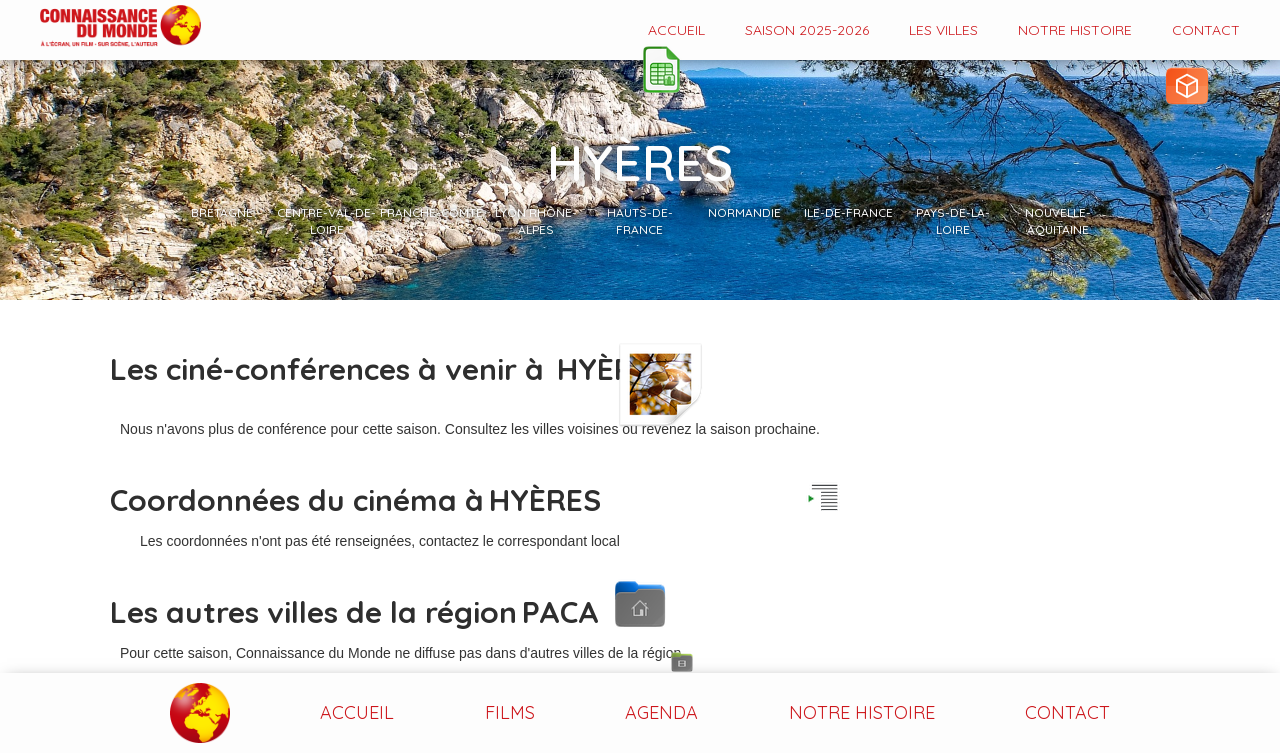  Describe the element at coordinates (660, 386) in the screenshot. I see `a picture clipping or image snippet` at that location.